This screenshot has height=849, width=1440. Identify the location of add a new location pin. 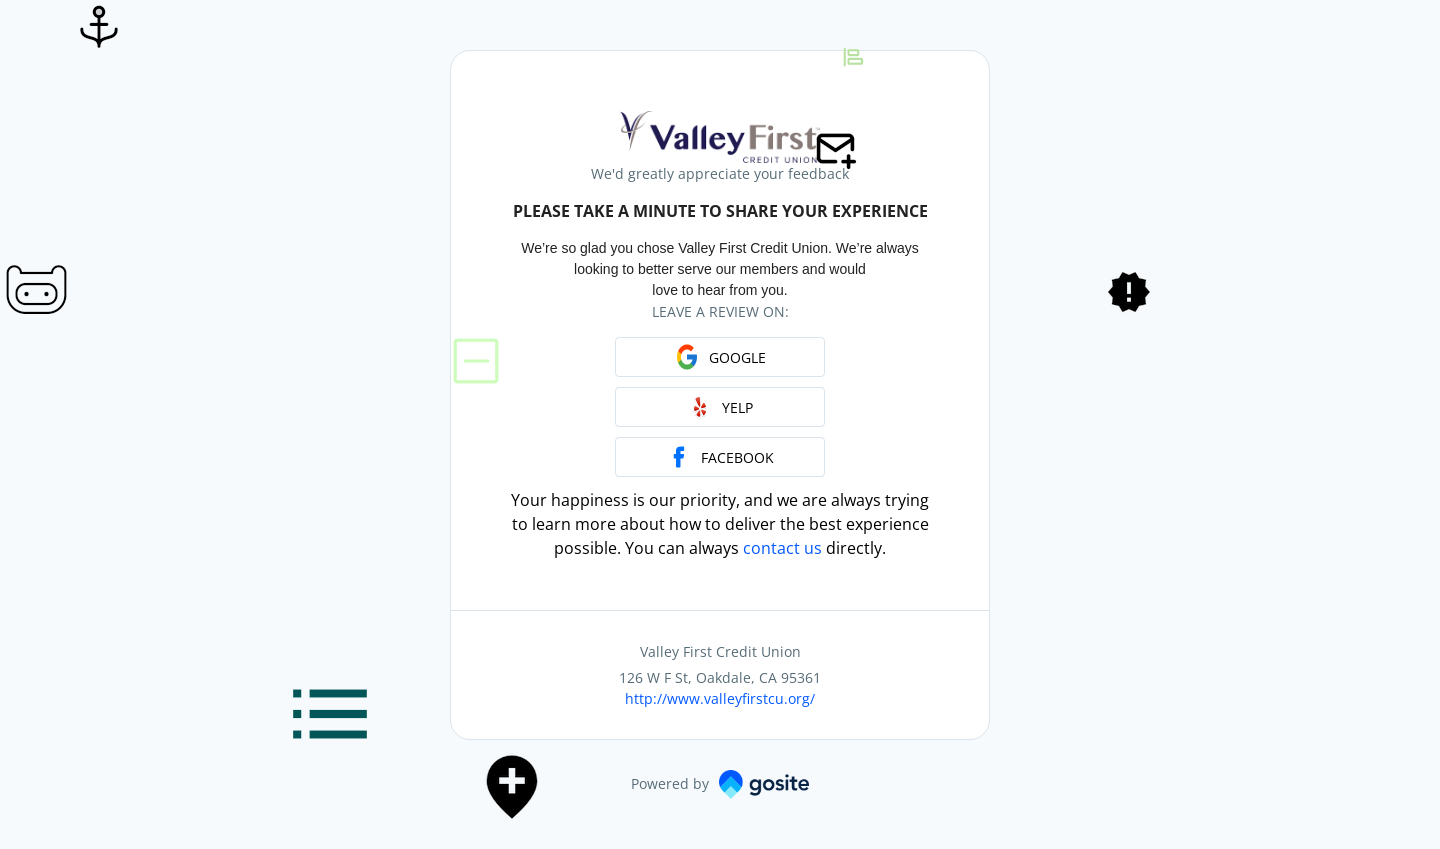
(512, 787).